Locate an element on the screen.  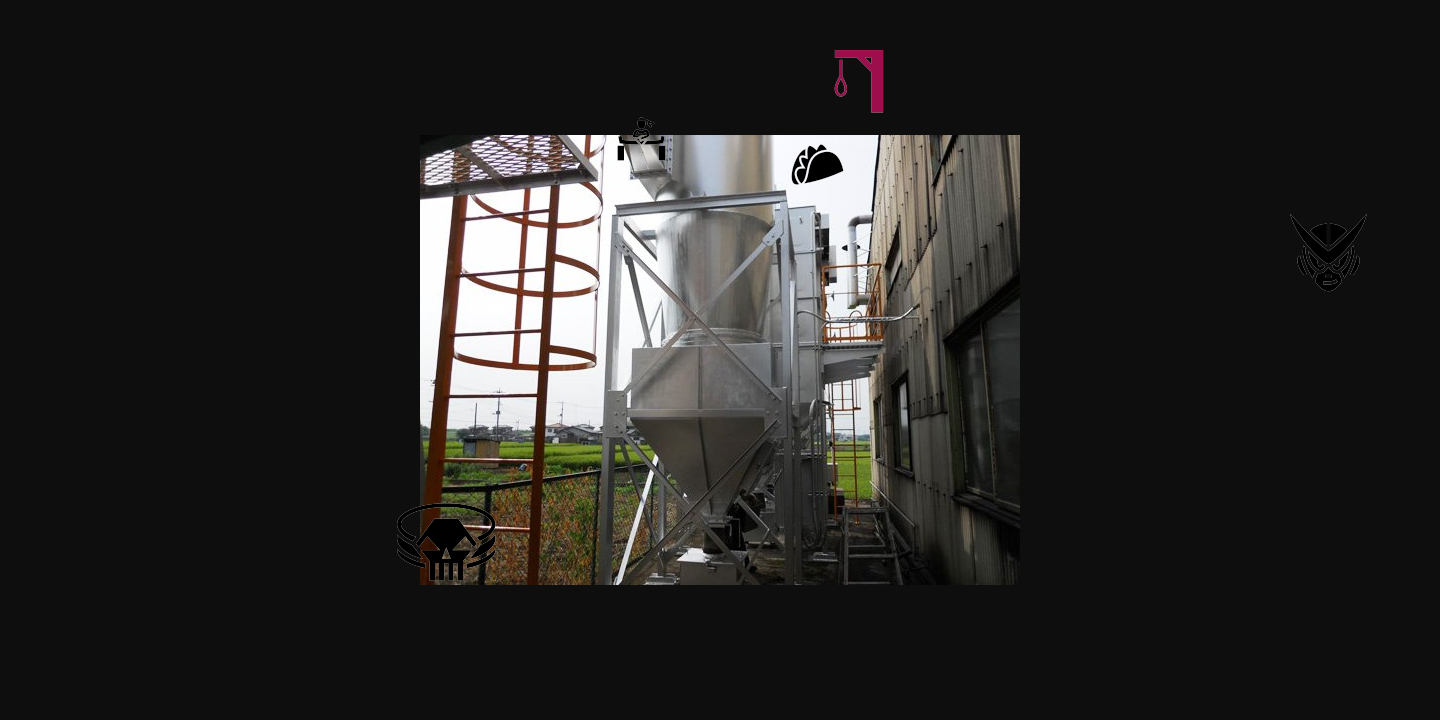
select quick or agile character class is located at coordinates (1328, 252).